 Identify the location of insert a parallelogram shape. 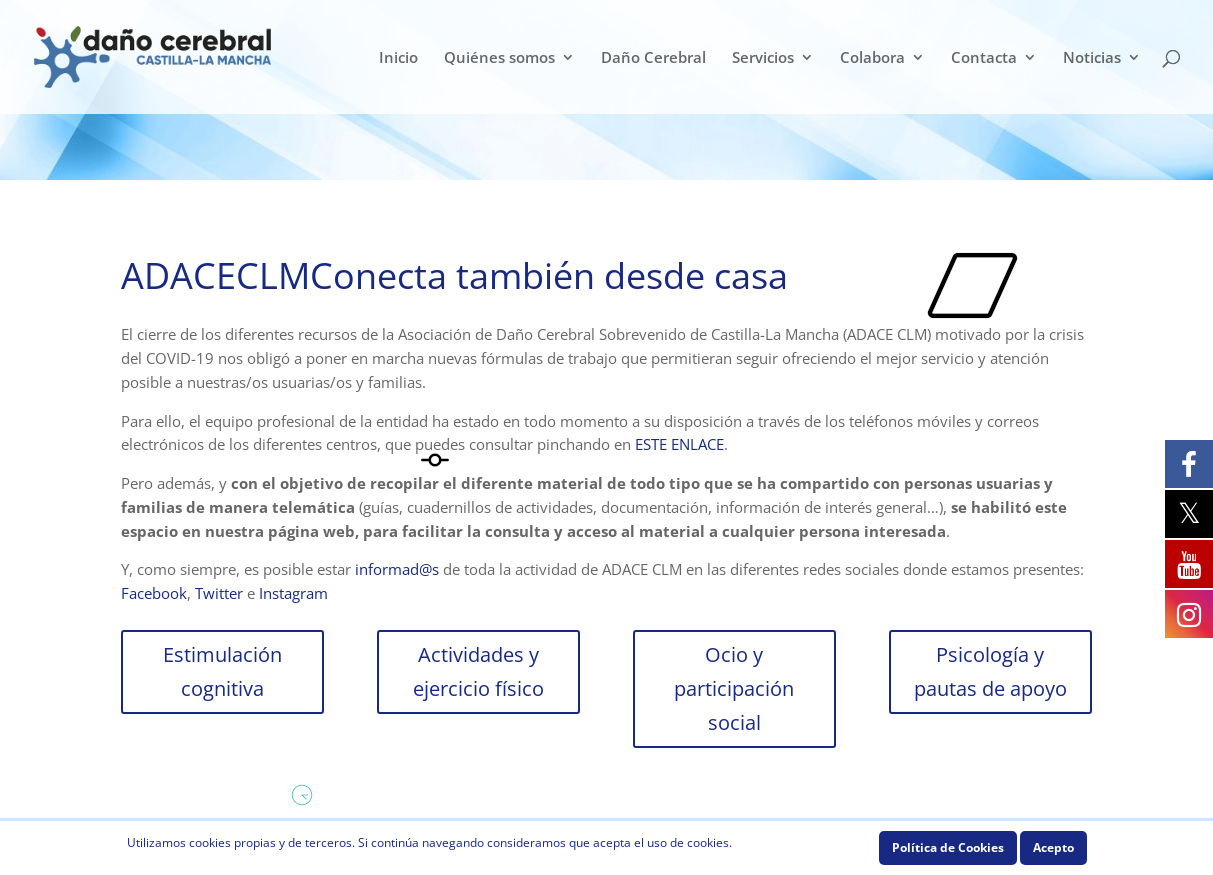
(972, 285).